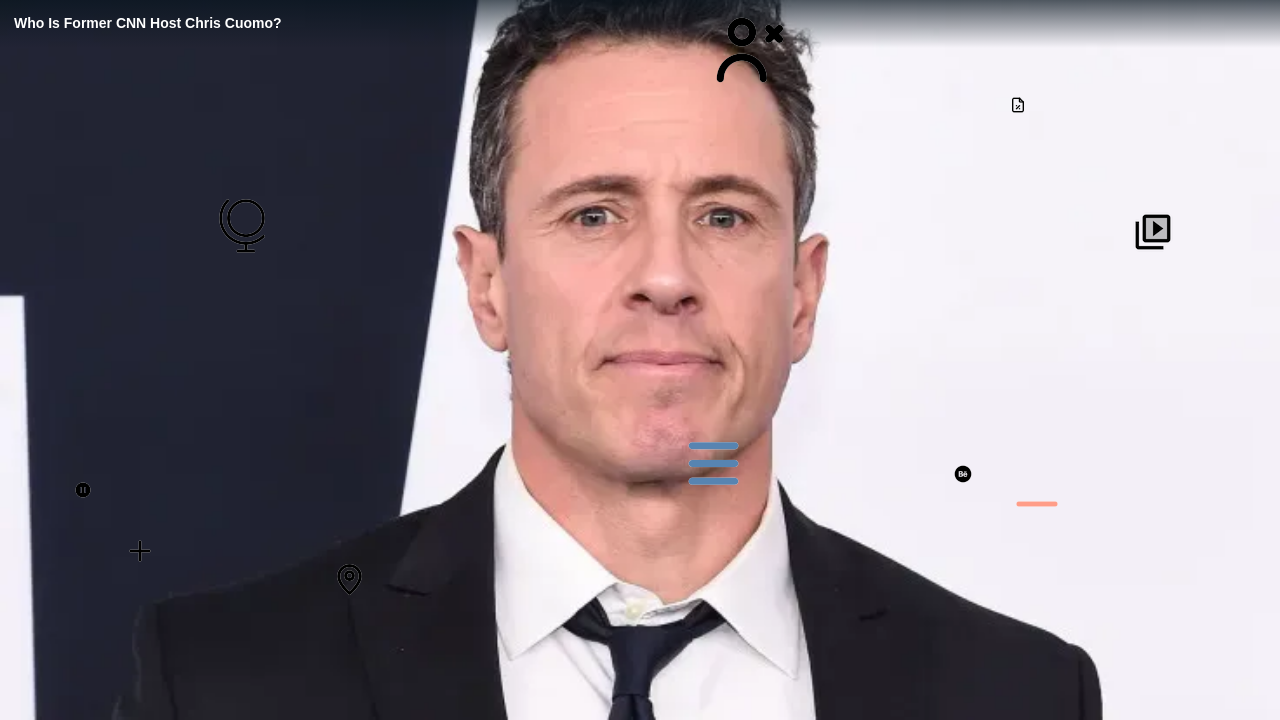 The image size is (1280, 720). What do you see at coordinates (1037, 504) in the screenshot?
I see `decrease quantity or value` at bounding box center [1037, 504].